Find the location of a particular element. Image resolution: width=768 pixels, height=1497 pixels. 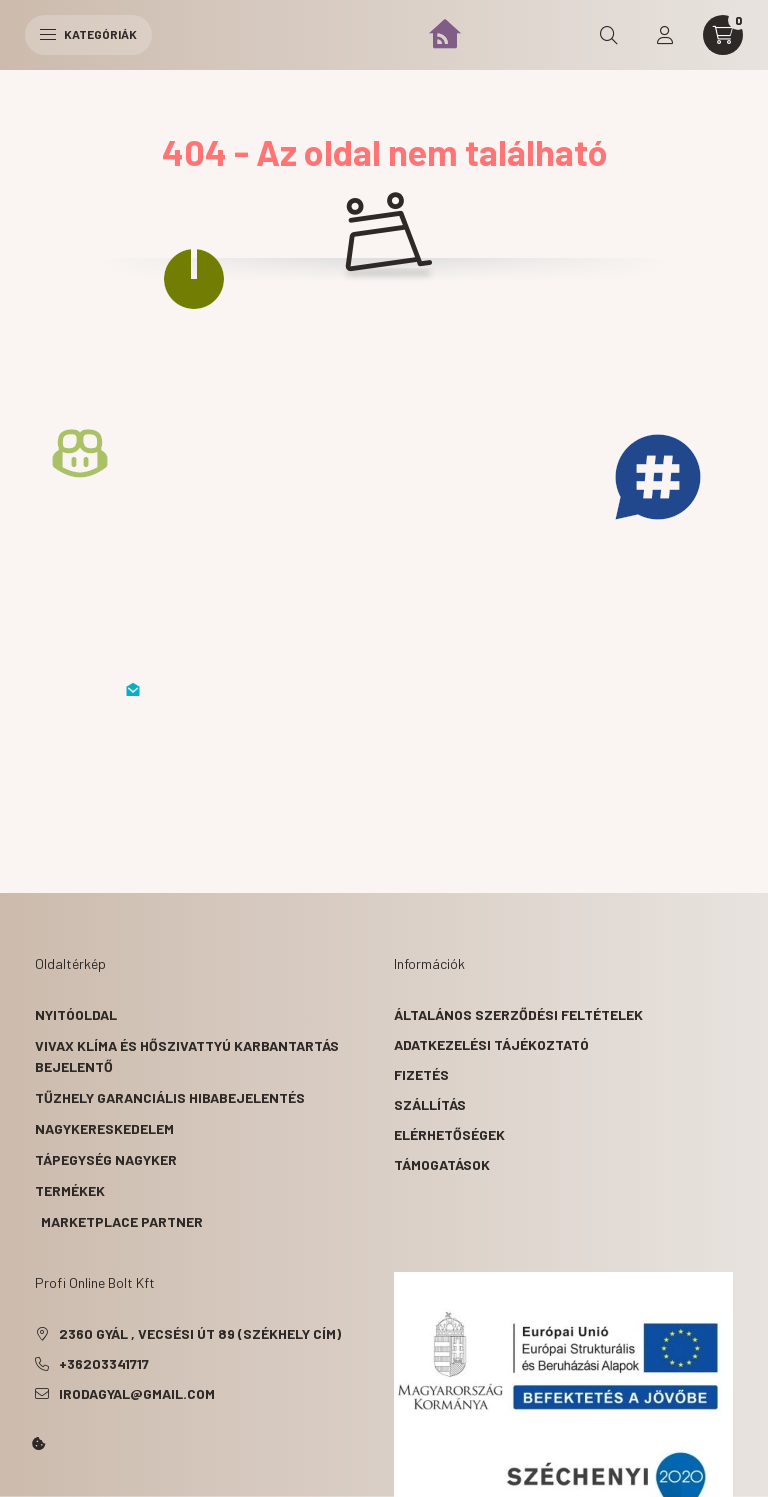

power off or shut down the device is located at coordinates (194, 279).